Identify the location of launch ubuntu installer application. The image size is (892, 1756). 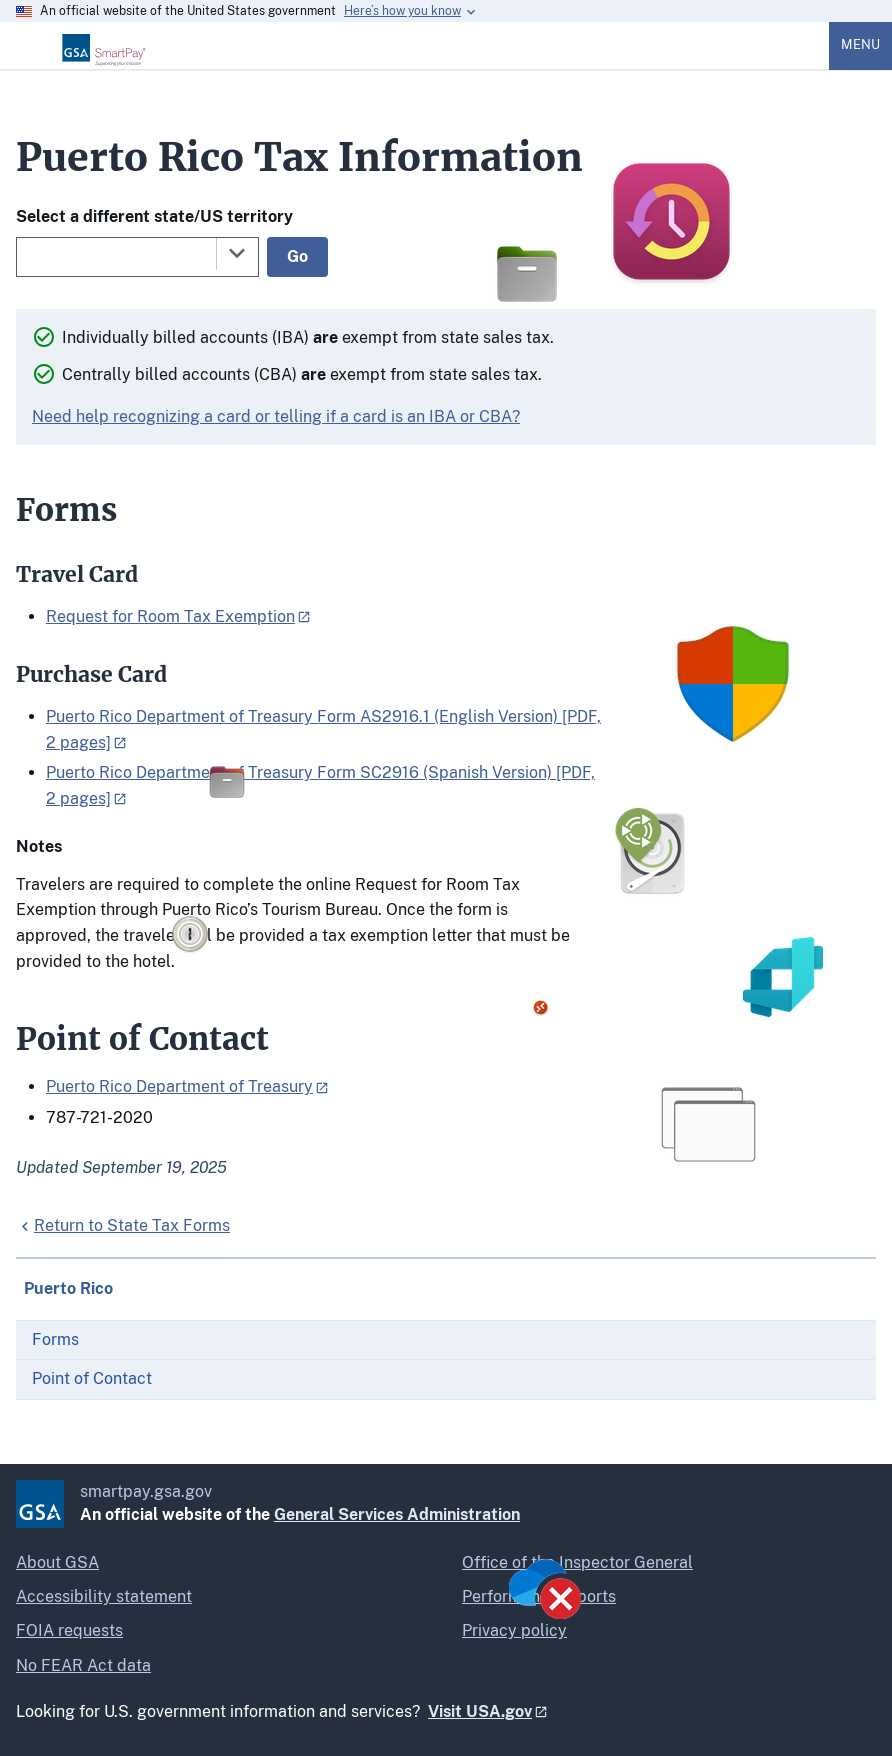
(652, 853).